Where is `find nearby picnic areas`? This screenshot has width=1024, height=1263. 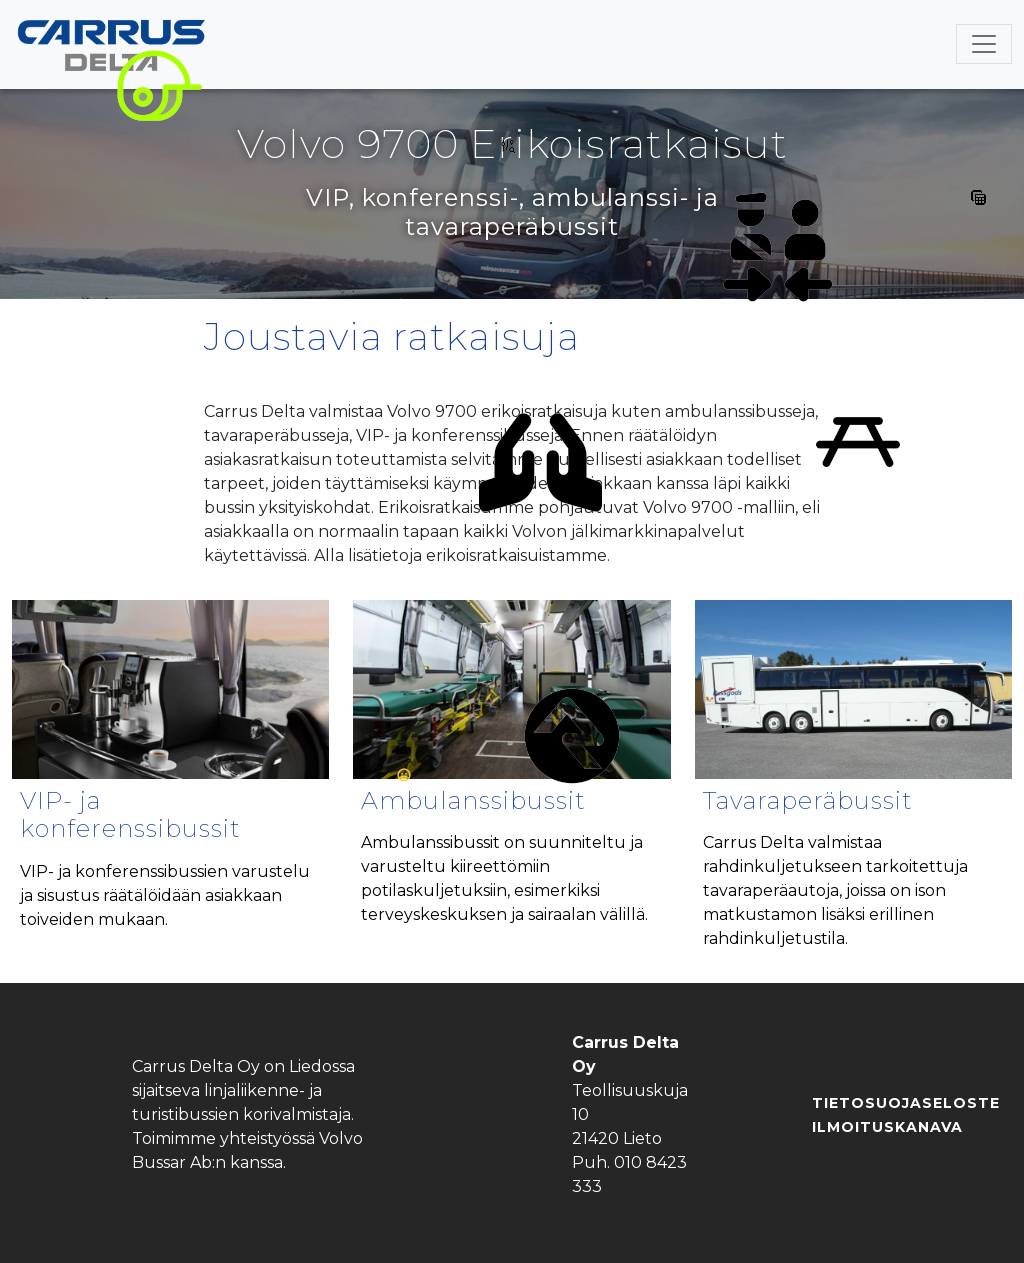
find nearby picnic areas is located at coordinates (858, 442).